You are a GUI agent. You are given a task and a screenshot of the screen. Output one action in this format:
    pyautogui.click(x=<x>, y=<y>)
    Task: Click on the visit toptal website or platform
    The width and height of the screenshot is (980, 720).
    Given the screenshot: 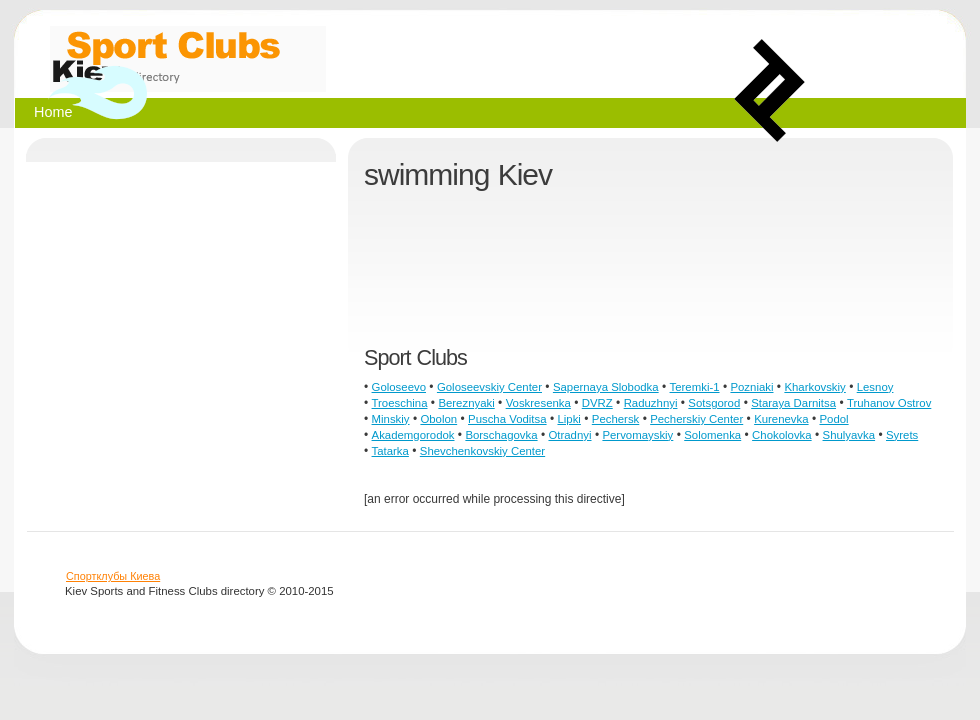 What is the action you would take?
    pyautogui.click(x=769, y=90)
    